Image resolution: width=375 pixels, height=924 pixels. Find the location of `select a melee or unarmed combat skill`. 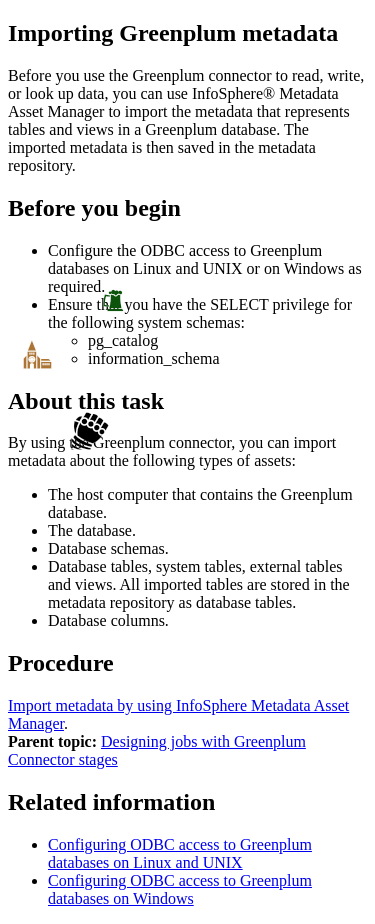

select a melee or unarmed combat skill is located at coordinates (90, 431).